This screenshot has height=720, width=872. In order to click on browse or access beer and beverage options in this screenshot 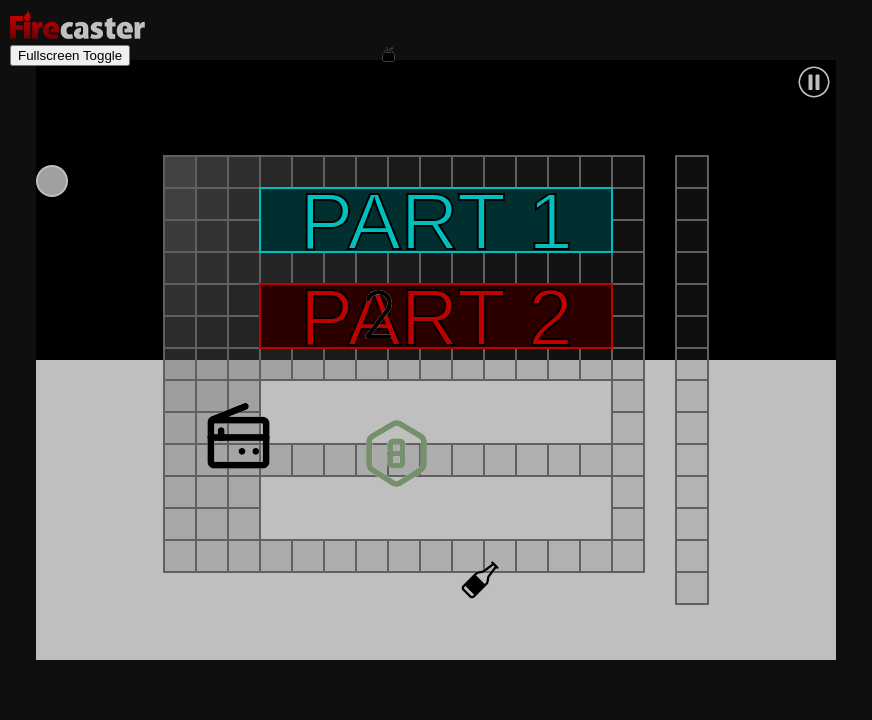, I will do `click(479, 580)`.